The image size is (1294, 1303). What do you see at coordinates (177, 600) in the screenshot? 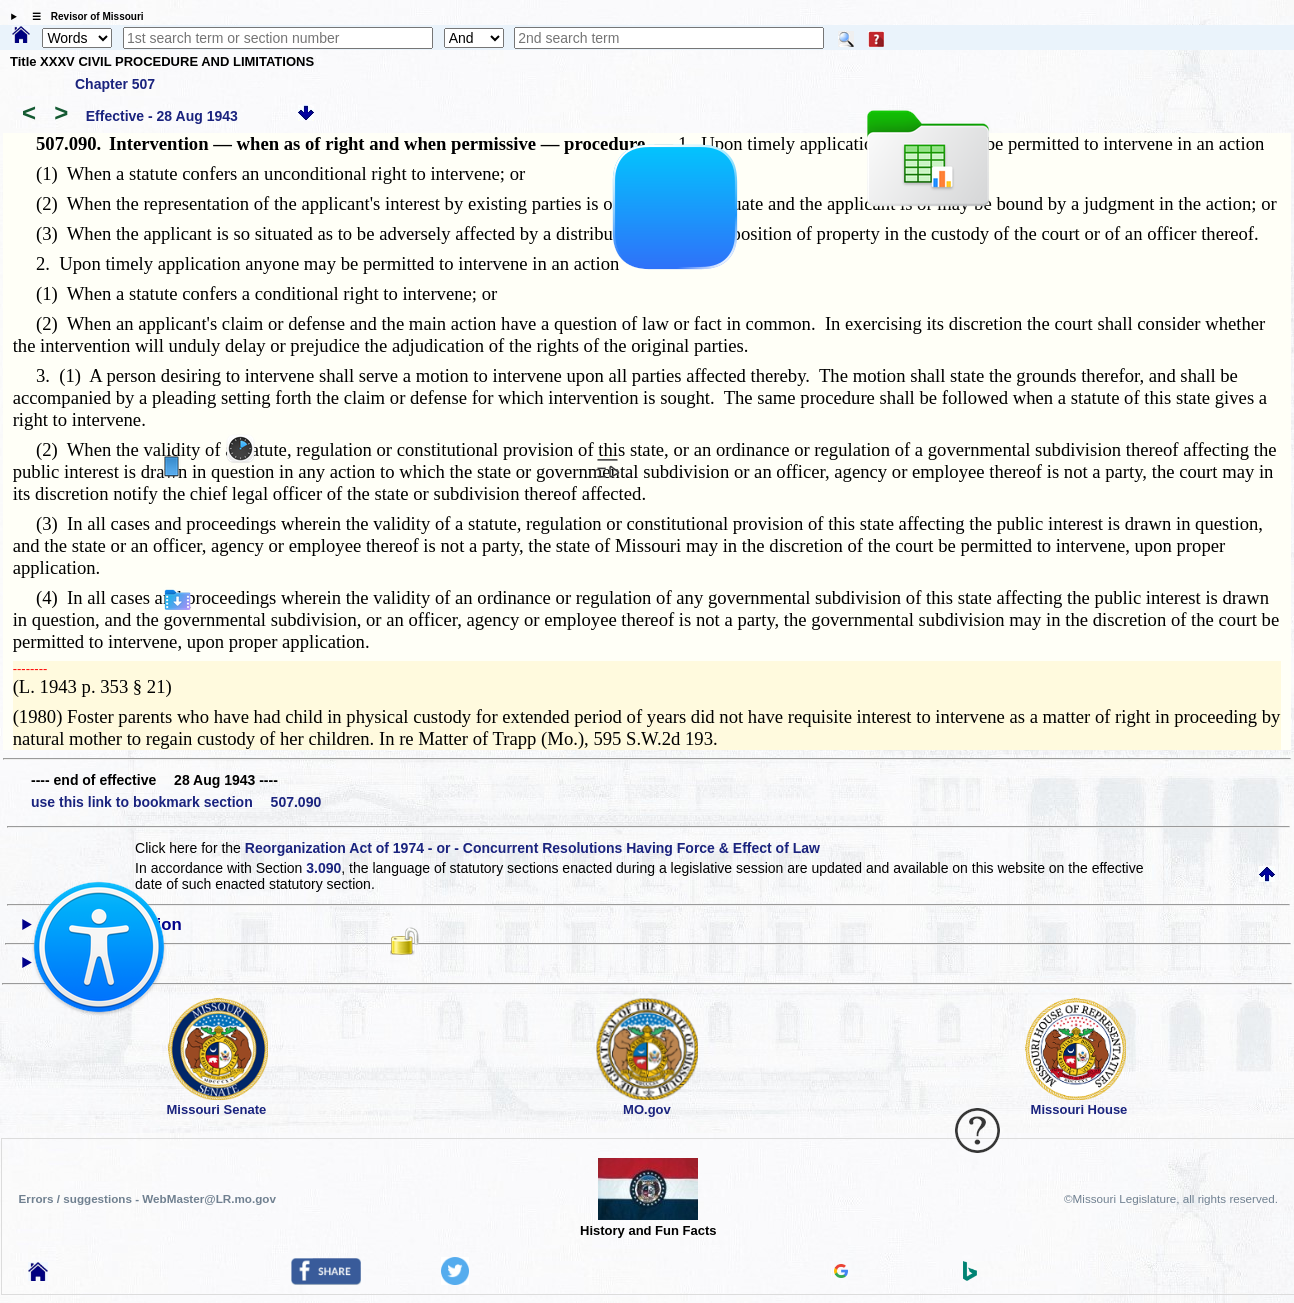
I see `open folder containing downloaded videos` at bounding box center [177, 600].